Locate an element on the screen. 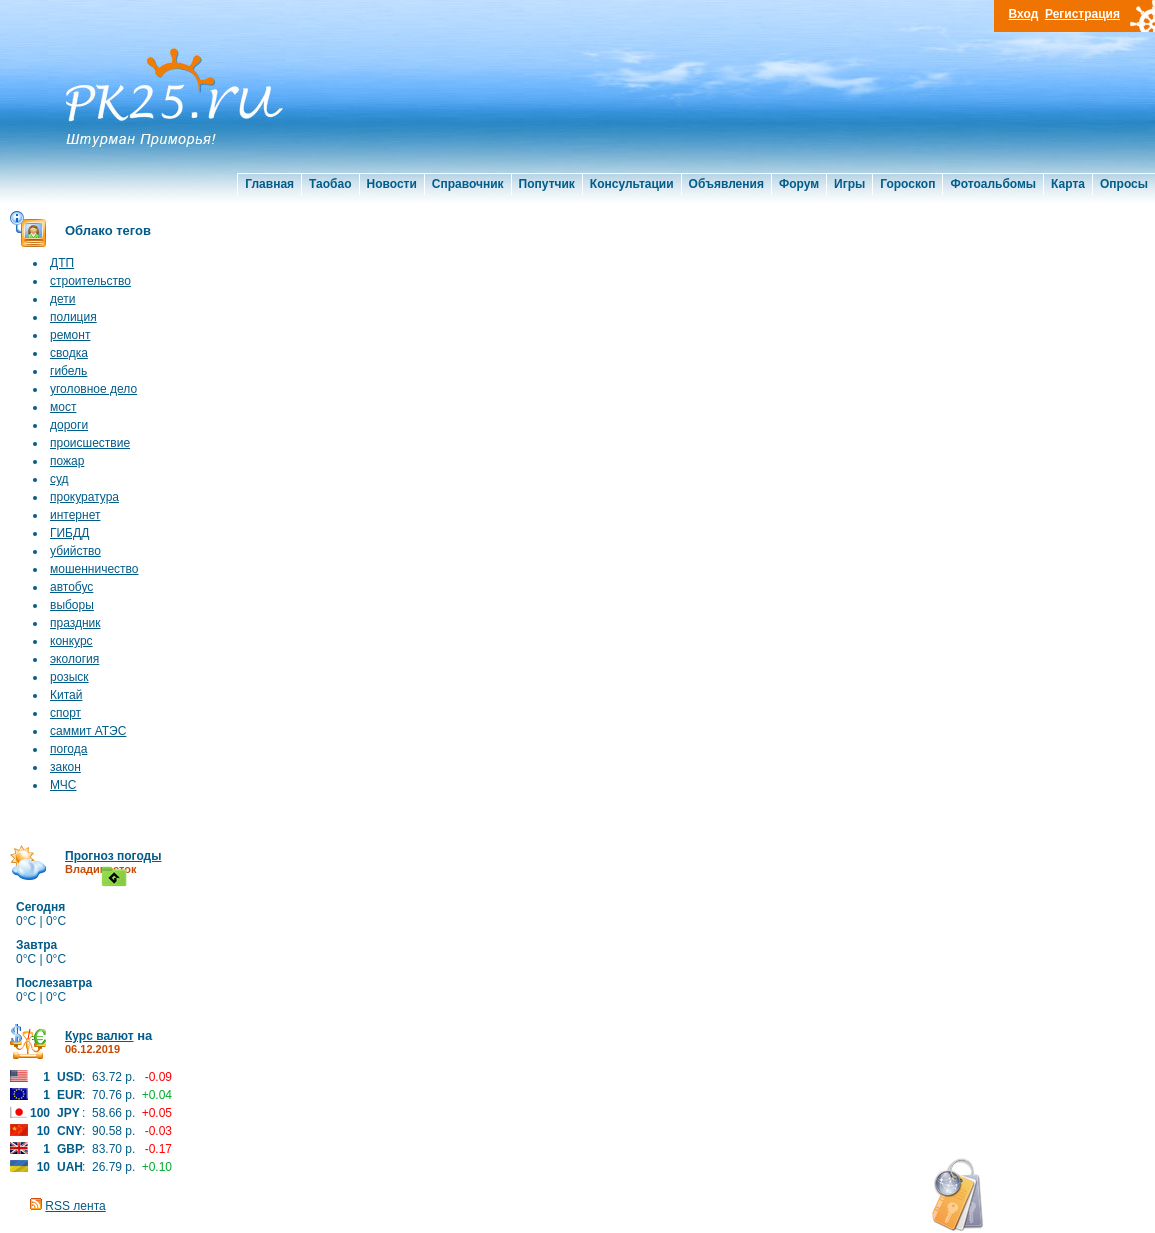 Image resolution: width=1155 pixels, height=1233 pixels. manage single sign-on credentials and authentication is located at coordinates (958, 1195).